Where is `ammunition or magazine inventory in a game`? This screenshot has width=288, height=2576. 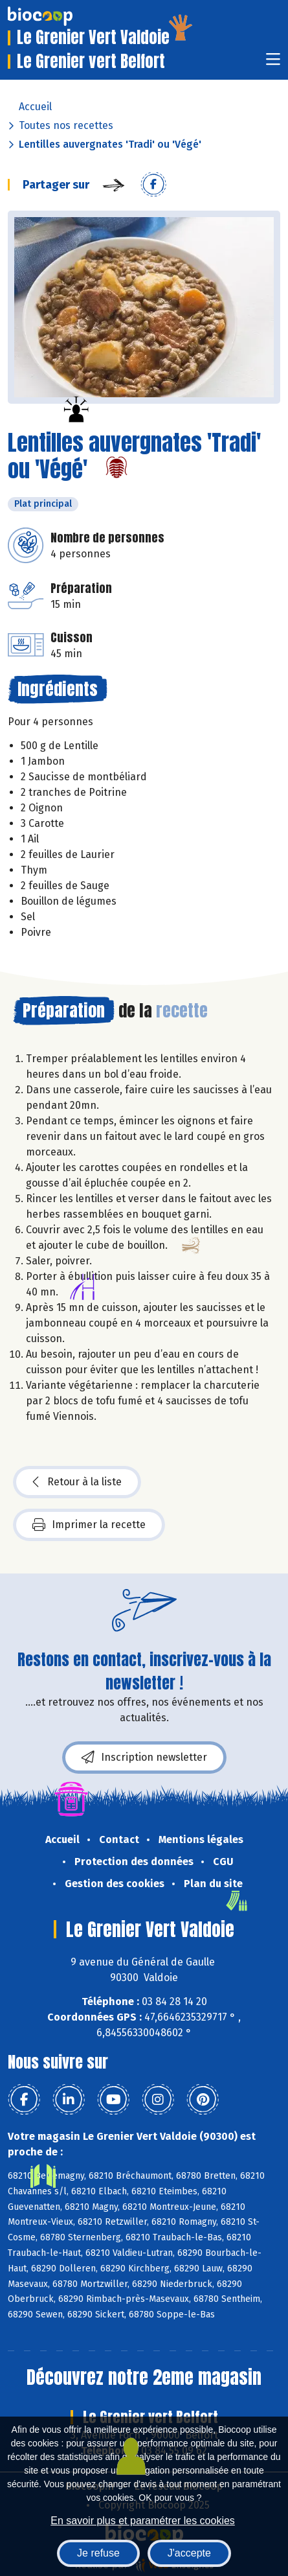 ammunition or magazine inventory in a game is located at coordinates (236, 1900).